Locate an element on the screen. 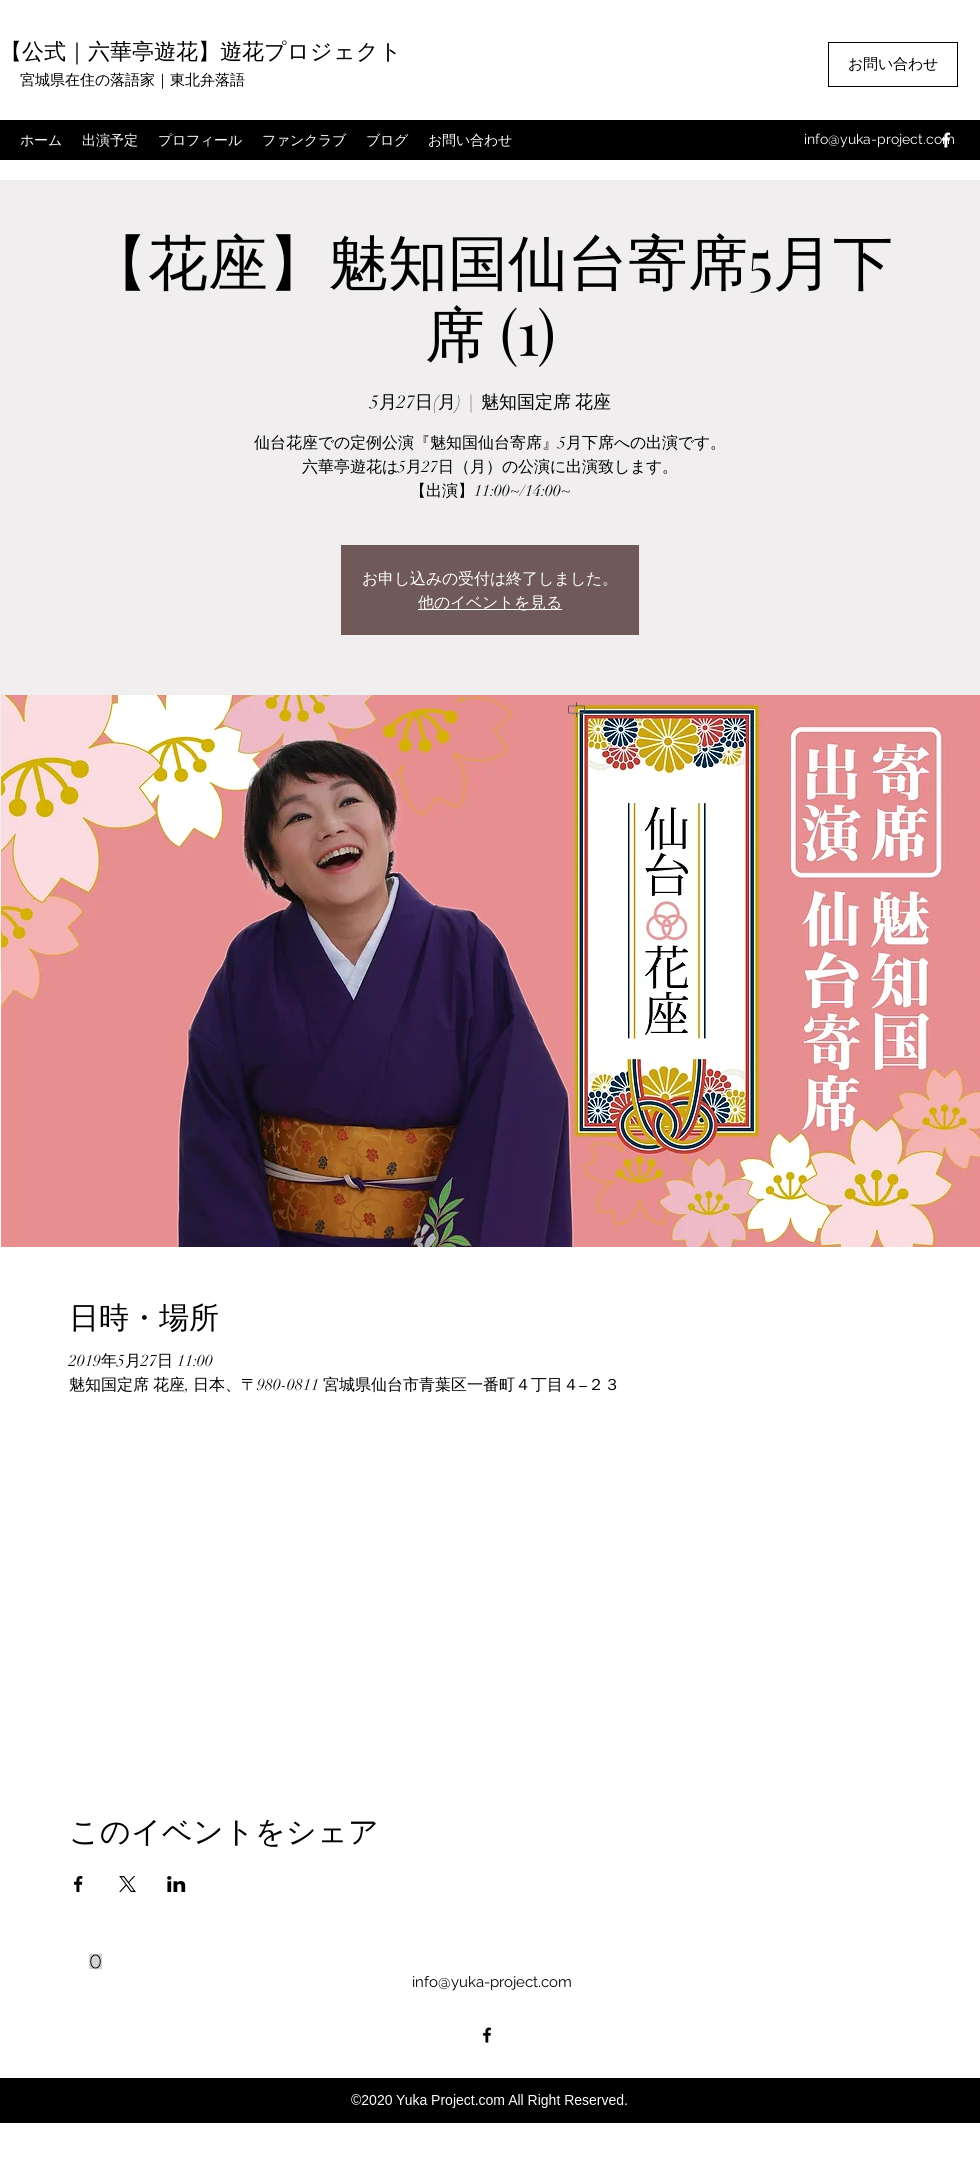 The height and width of the screenshot is (2177, 980). represents the number zero in a numeric input or display is located at coordinates (95, 1961).